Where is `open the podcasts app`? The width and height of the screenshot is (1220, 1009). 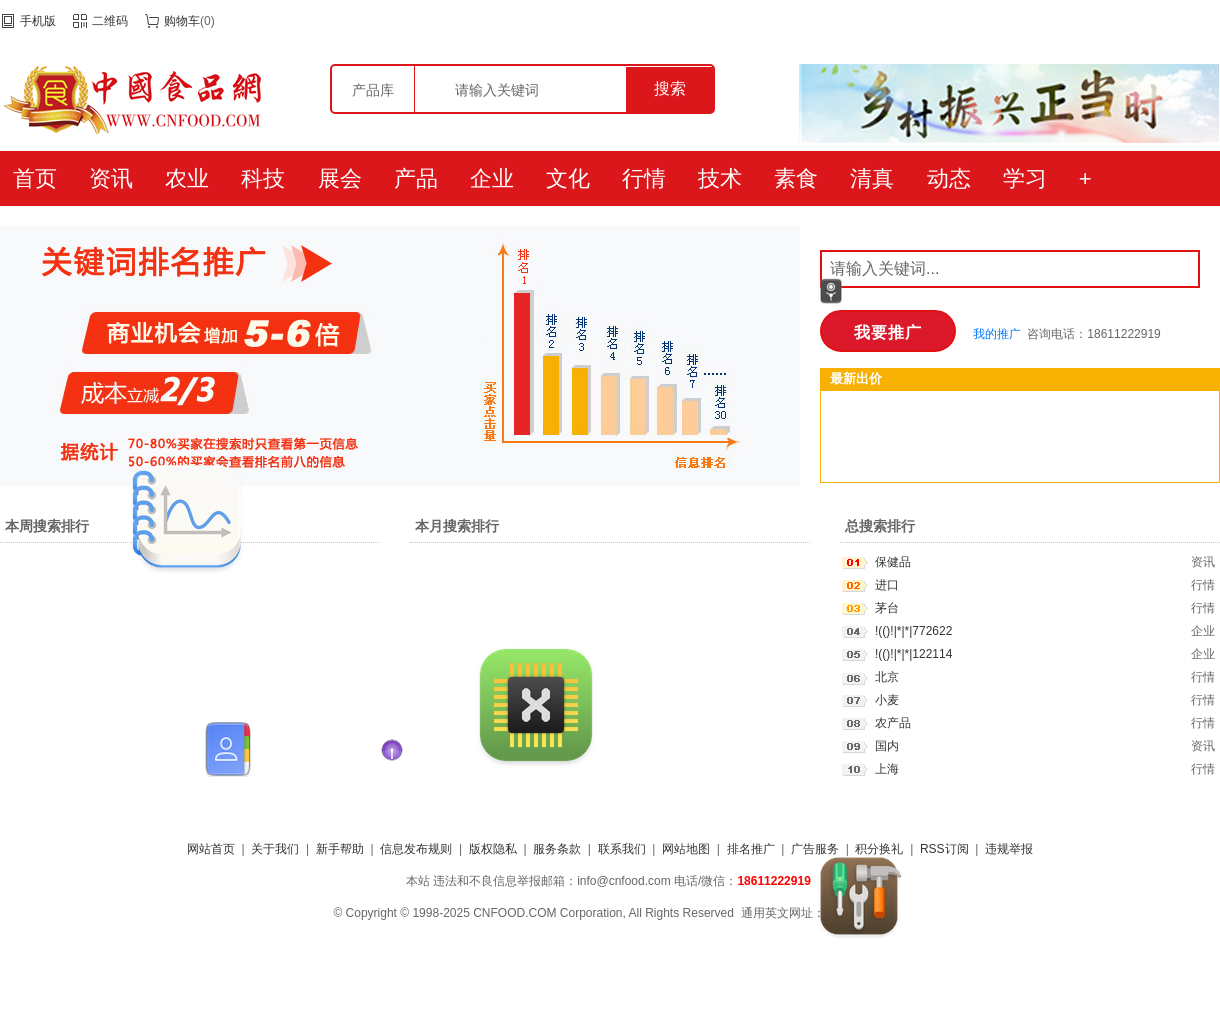
open the podcasts app is located at coordinates (392, 750).